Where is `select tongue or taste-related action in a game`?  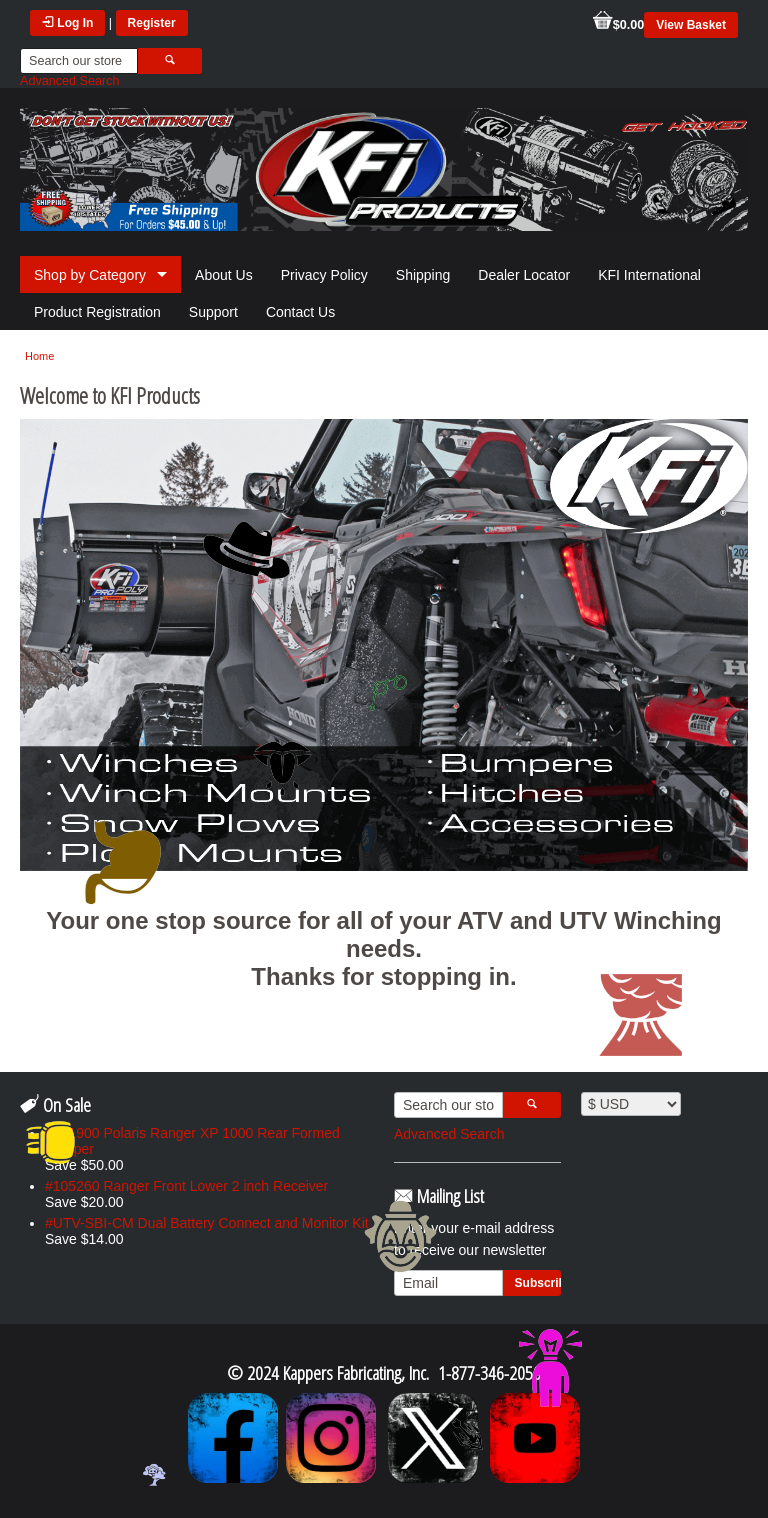 select tongue or taste-related action in a game is located at coordinates (282, 768).